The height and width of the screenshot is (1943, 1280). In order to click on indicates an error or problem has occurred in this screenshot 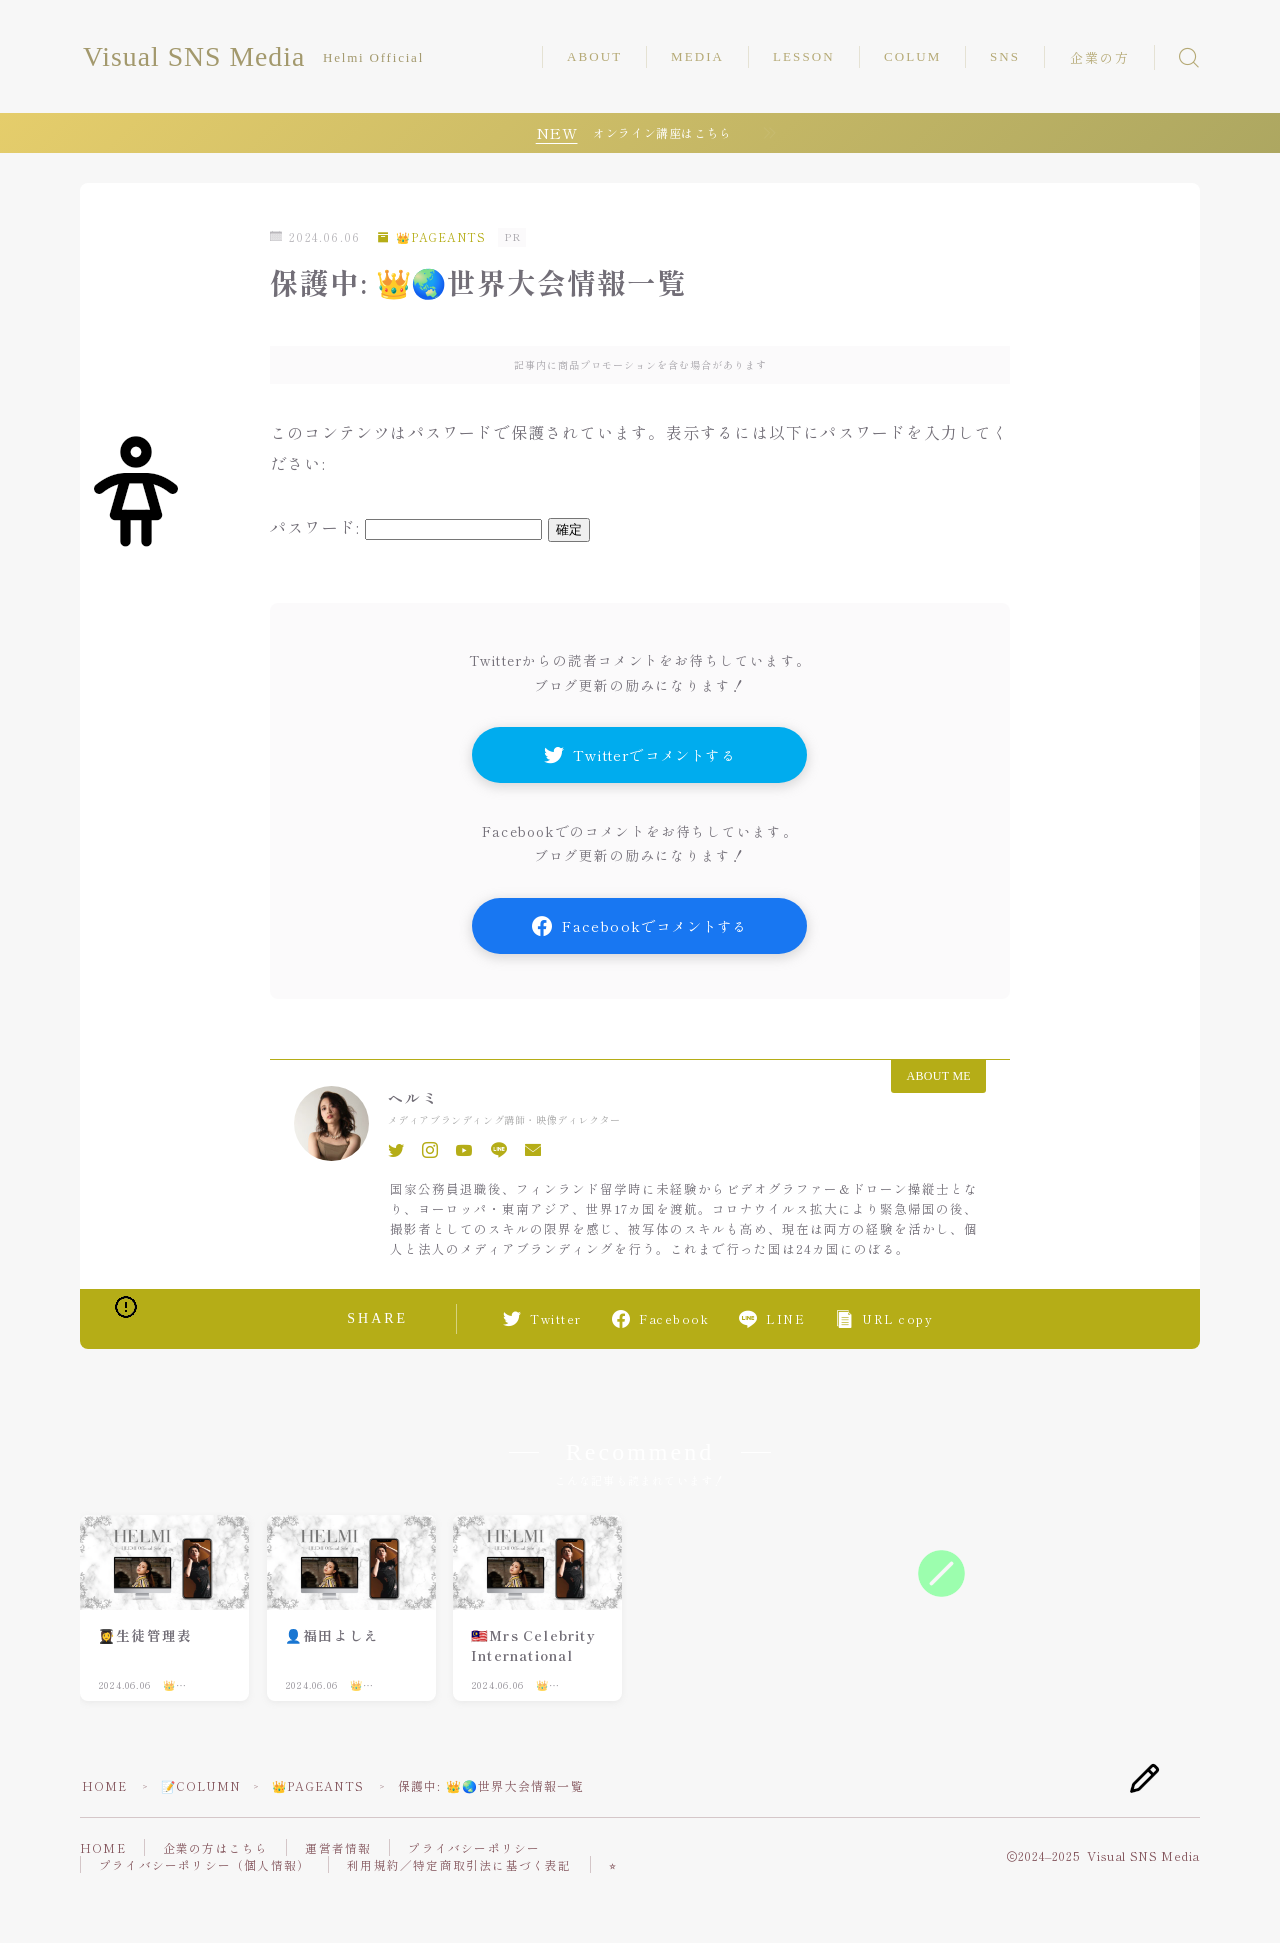, I will do `click(126, 1307)`.